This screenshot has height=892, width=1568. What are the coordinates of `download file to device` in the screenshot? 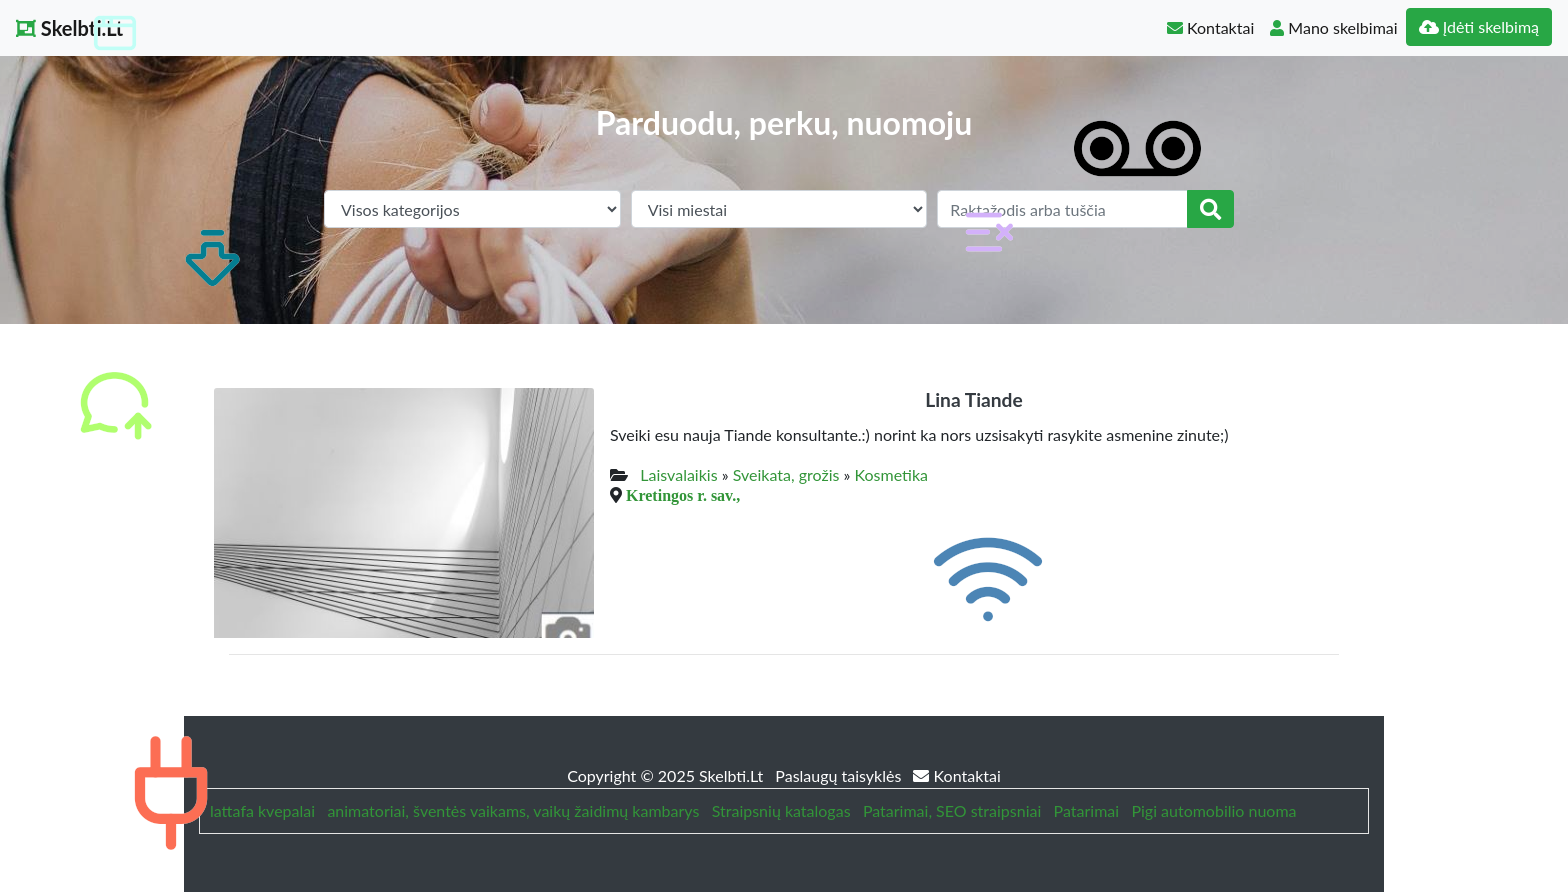 It's located at (212, 256).